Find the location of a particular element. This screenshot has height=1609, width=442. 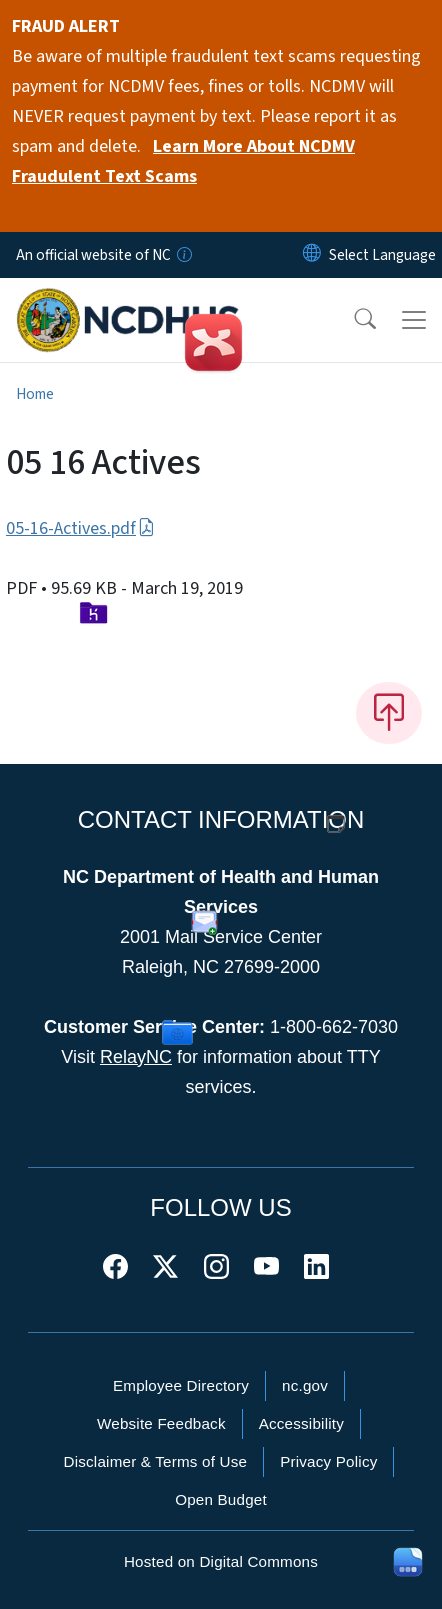

access desktop widgets or desklets is located at coordinates (336, 824).